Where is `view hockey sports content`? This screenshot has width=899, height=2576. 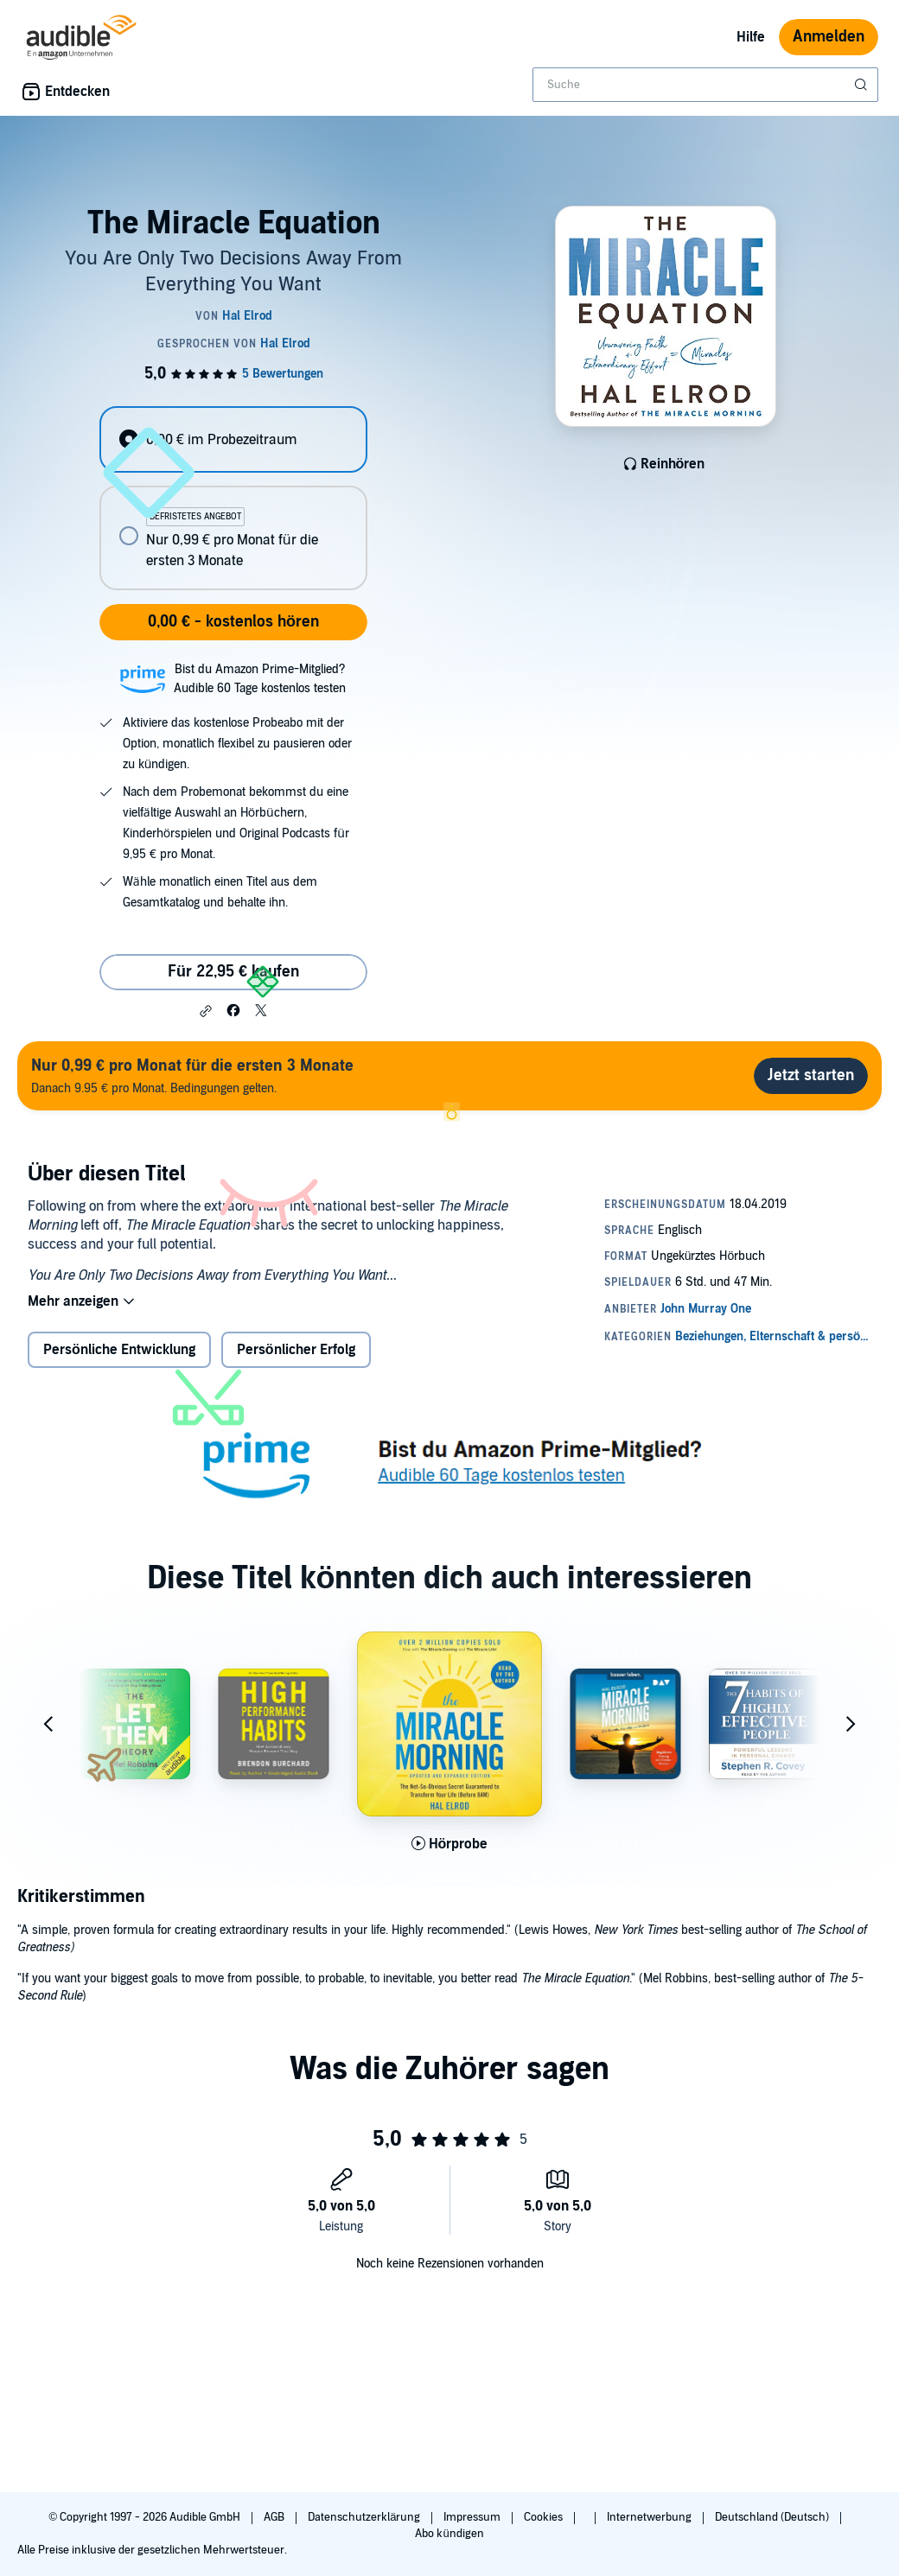 view hockey sports content is located at coordinates (208, 1397).